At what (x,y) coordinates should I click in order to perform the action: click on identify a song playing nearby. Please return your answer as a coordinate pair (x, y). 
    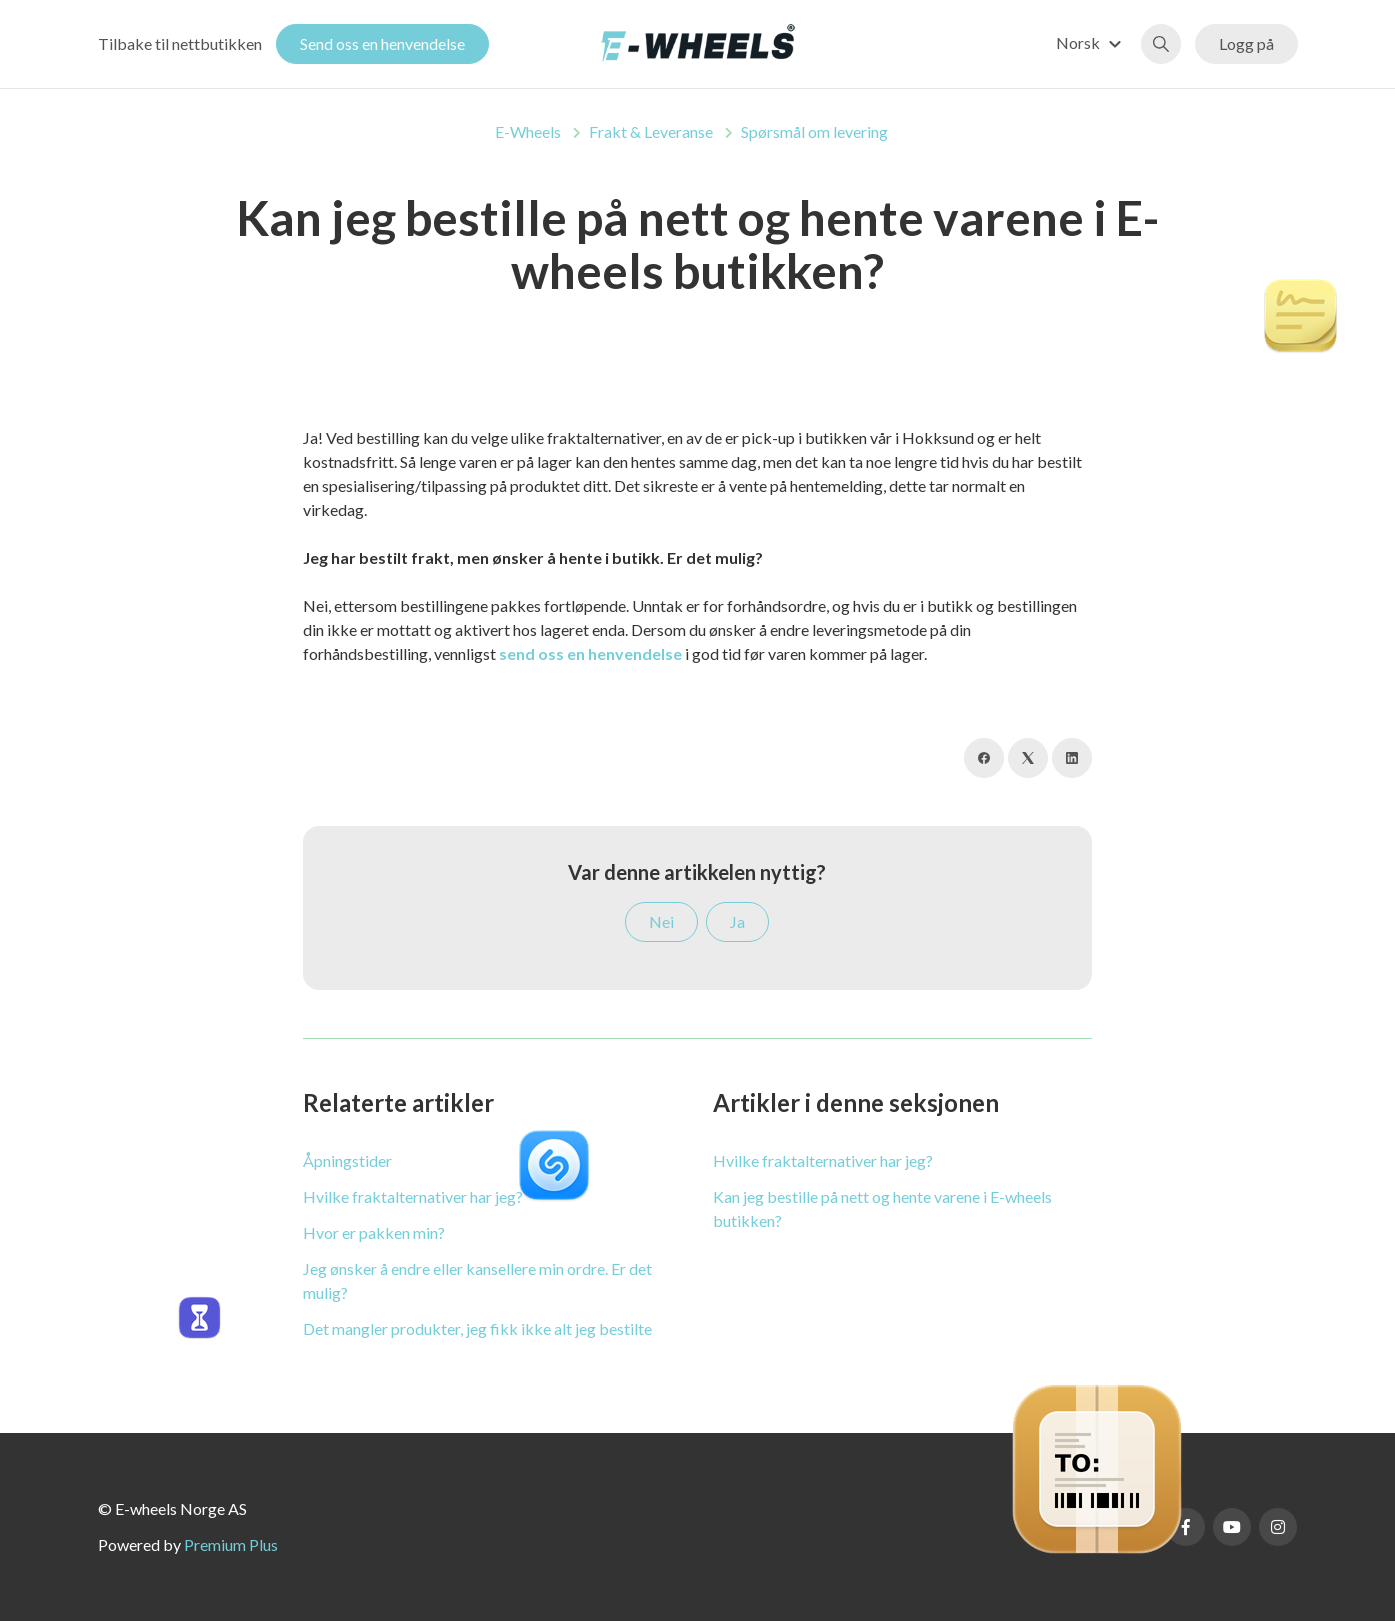
    Looking at the image, I should click on (554, 1165).